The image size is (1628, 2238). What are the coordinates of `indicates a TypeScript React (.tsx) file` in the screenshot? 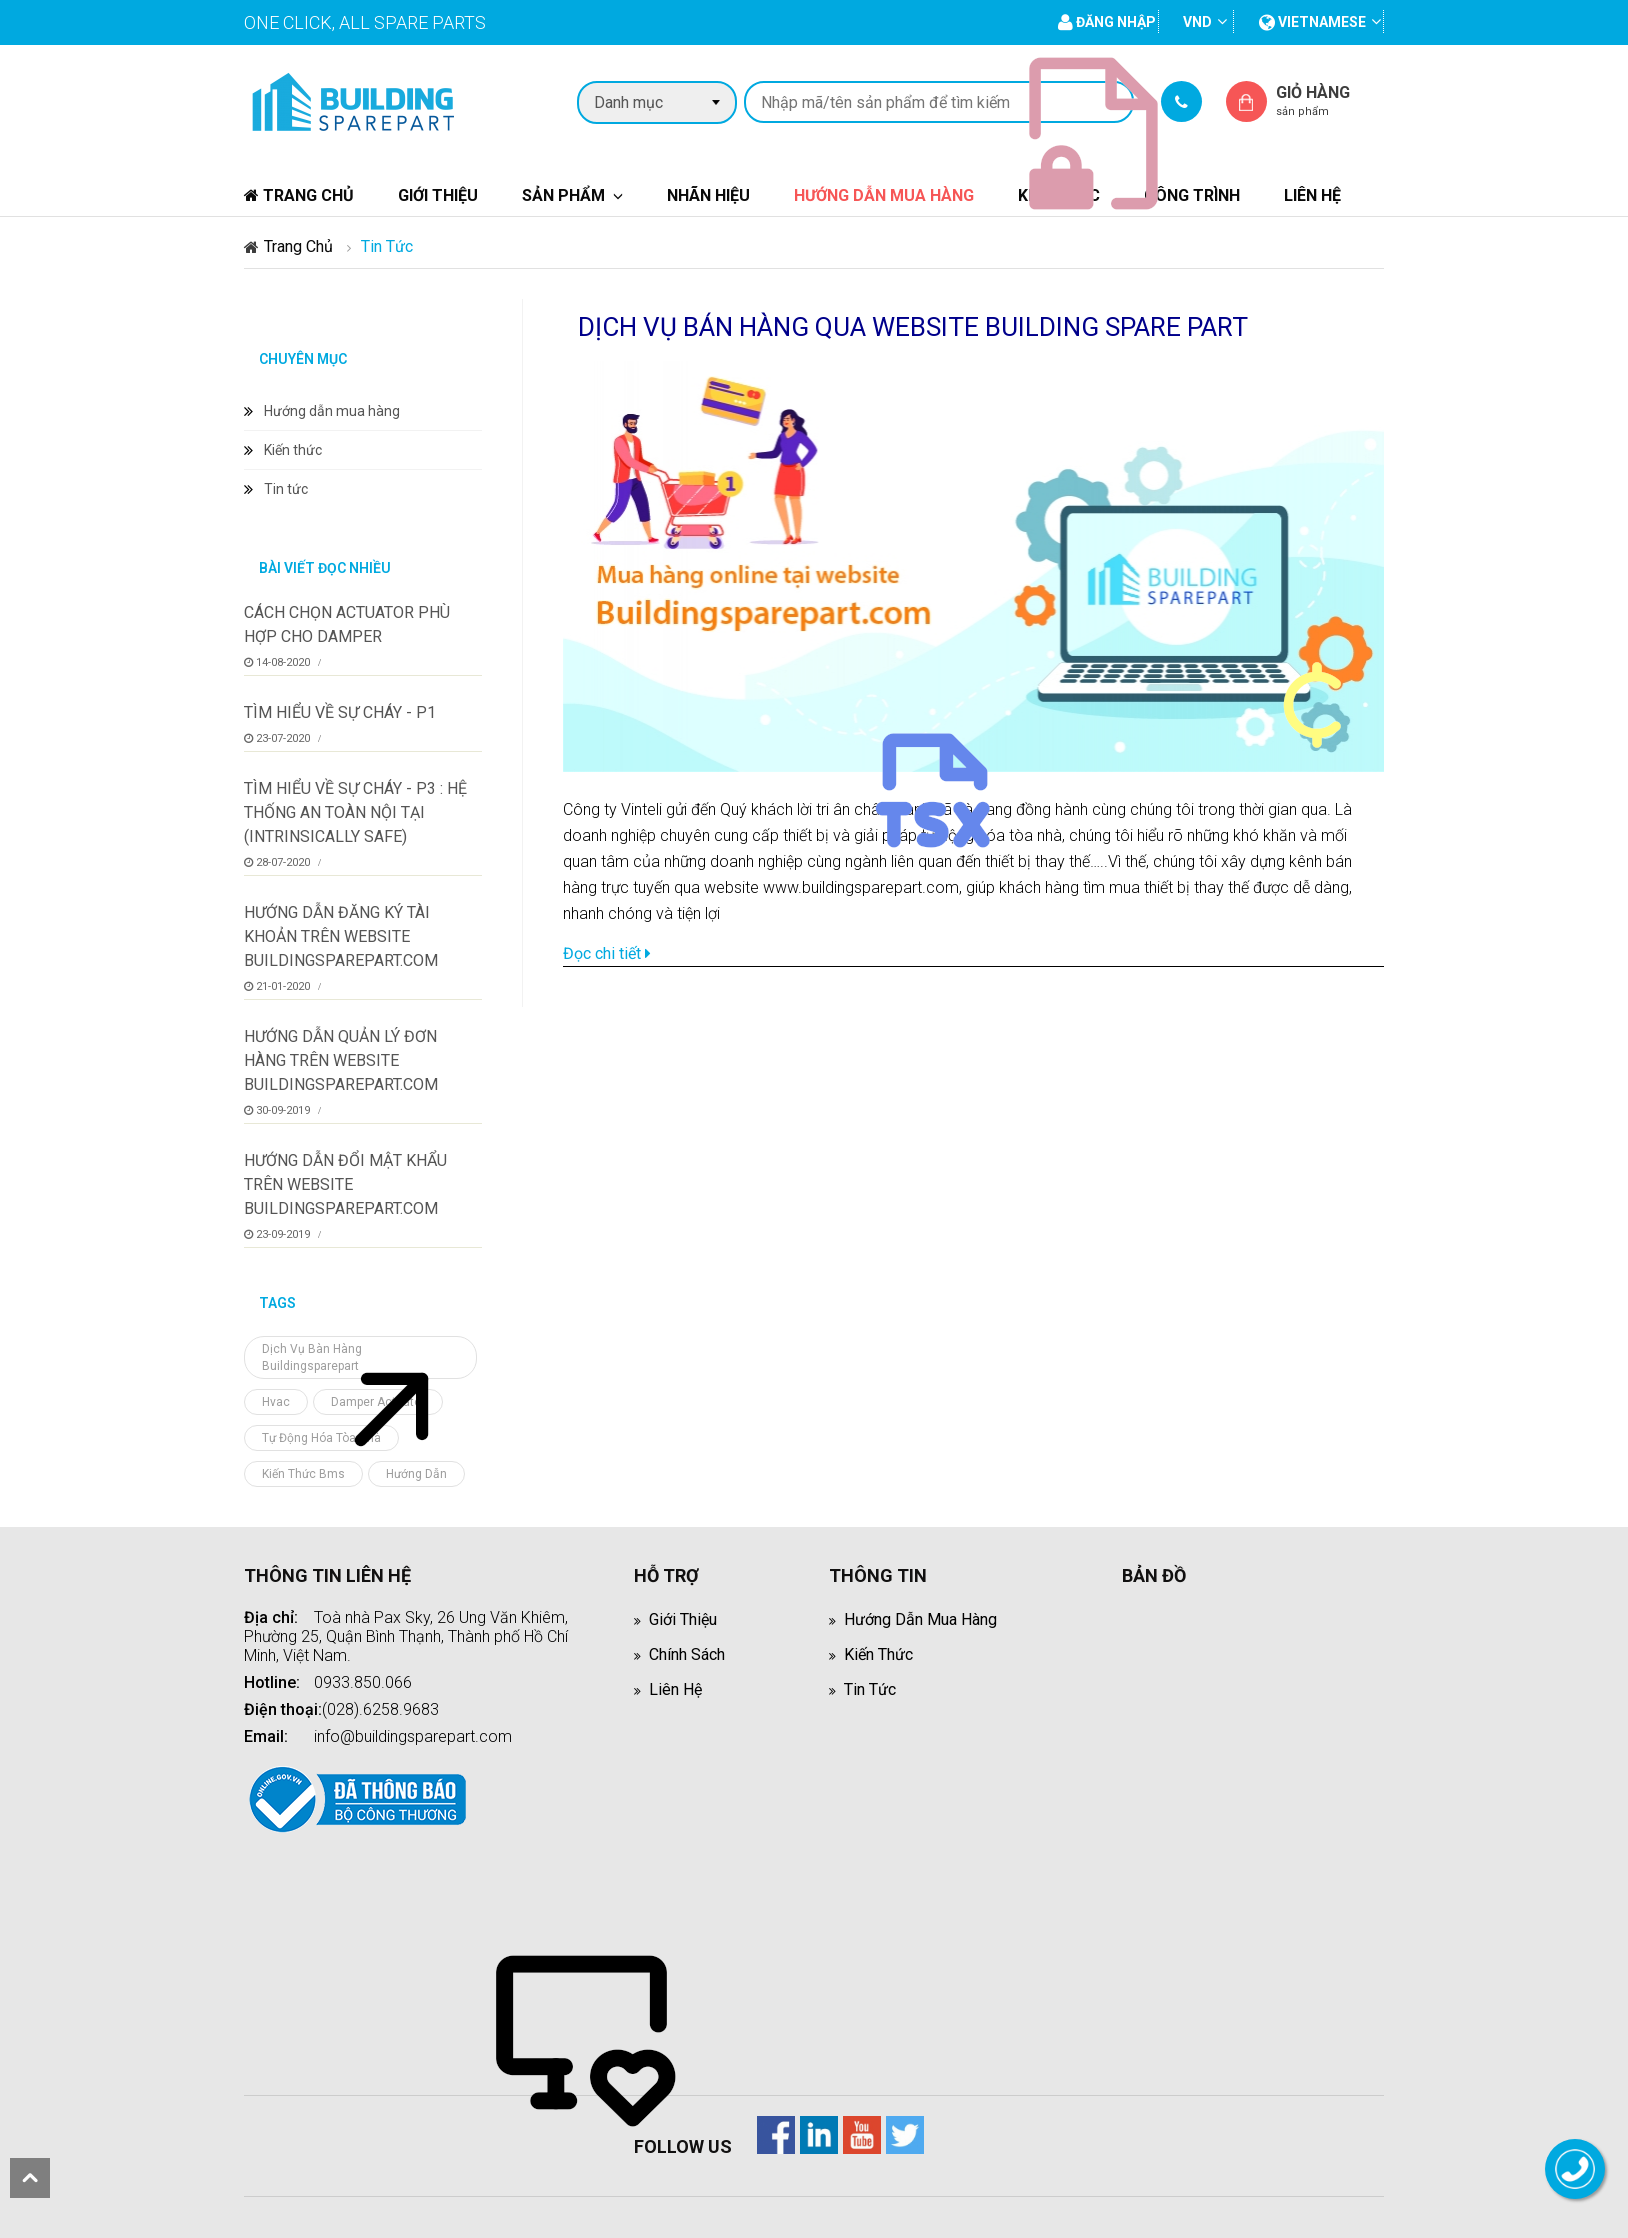 It's located at (935, 795).